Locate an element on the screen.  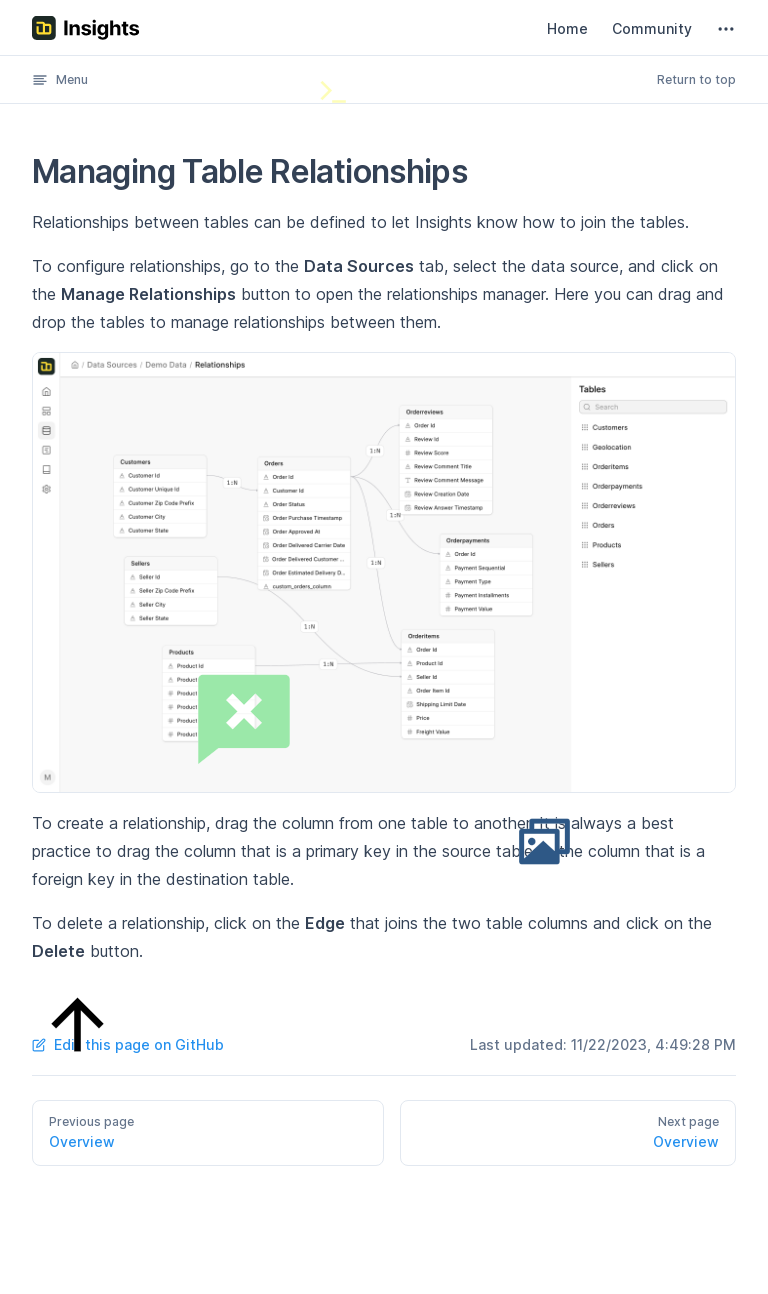
view multiple images or photo gallery is located at coordinates (544, 841).